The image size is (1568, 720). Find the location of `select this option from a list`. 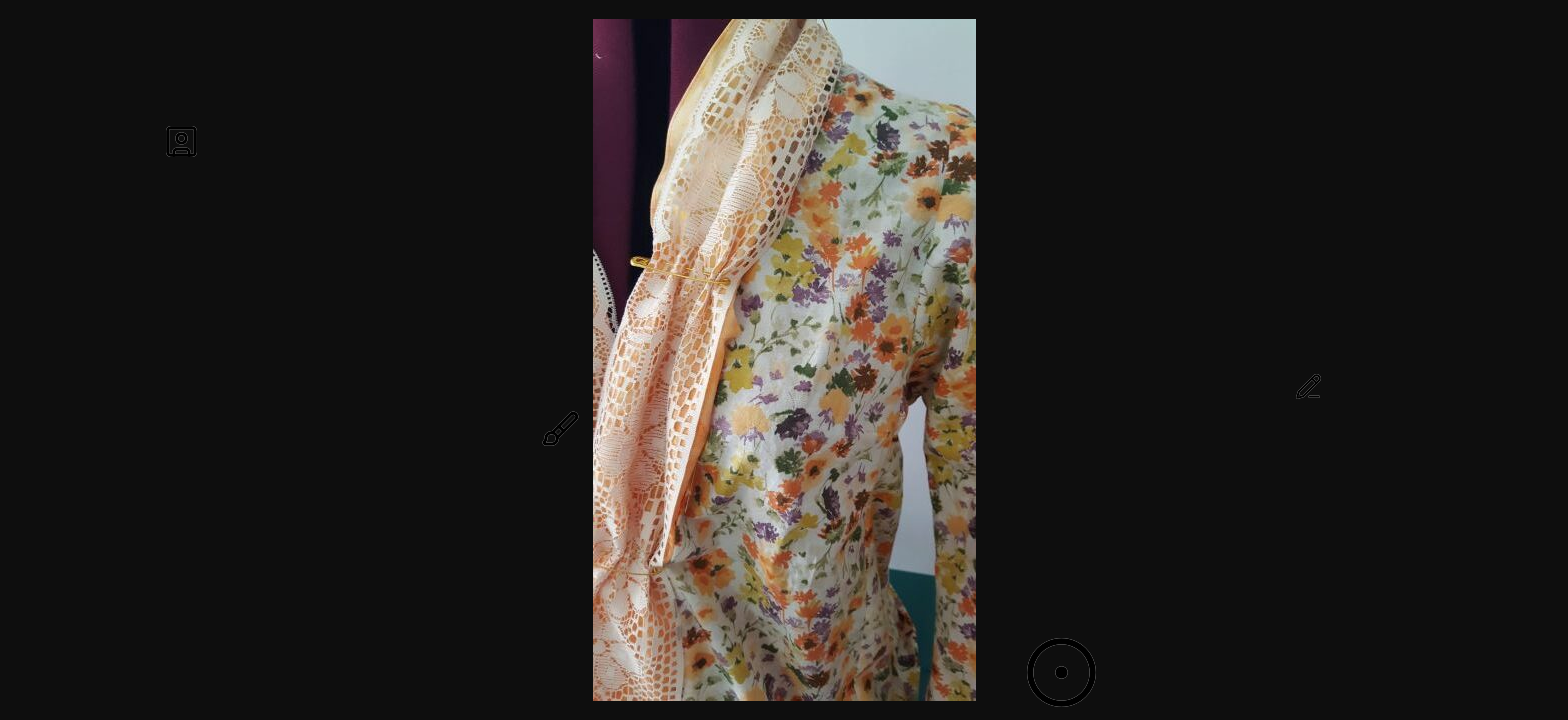

select this option from a list is located at coordinates (1061, 672).